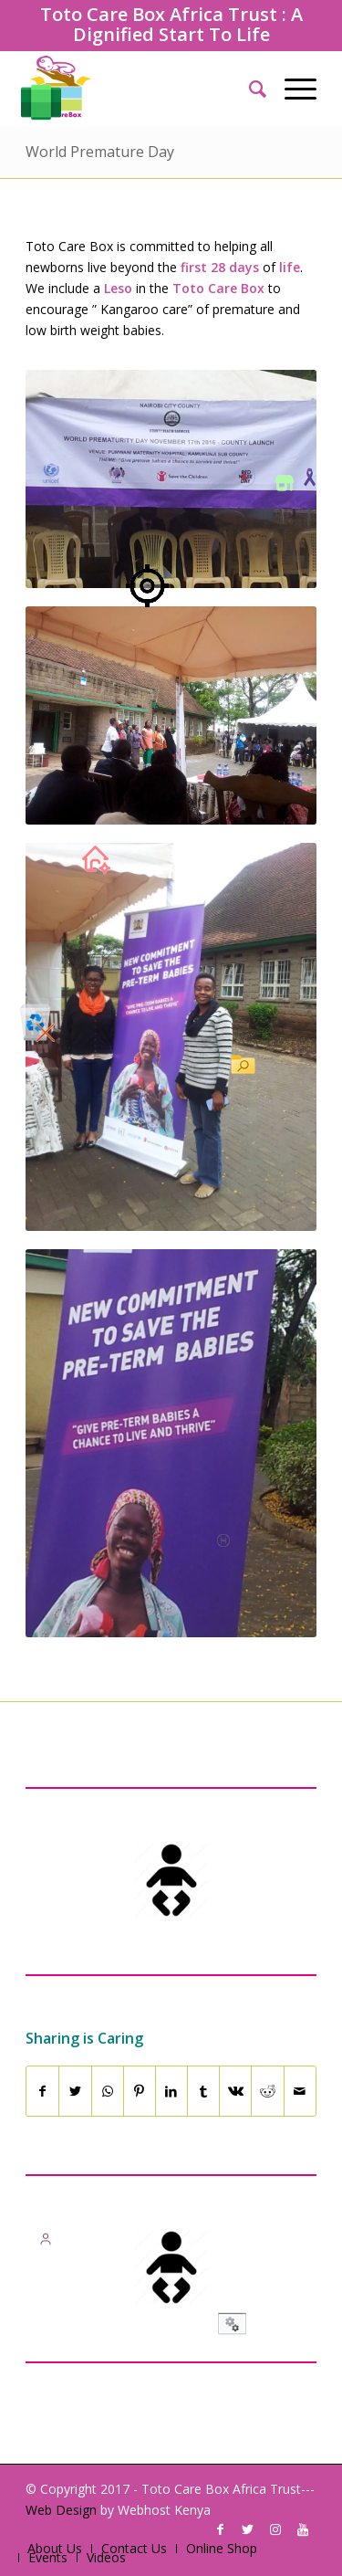  Describe the element at coordinates (223, 1540) in the screenshot. I see `navigate to items starting with the letter H` at that location.